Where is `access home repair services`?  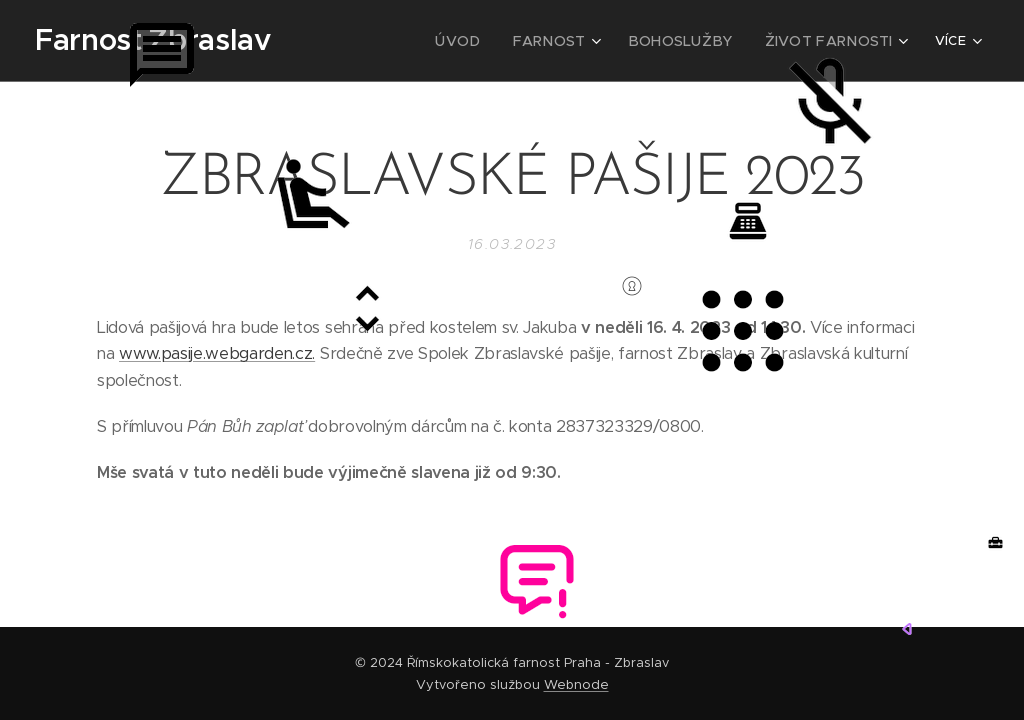
access home repair services is located at coordinates (995, 542).